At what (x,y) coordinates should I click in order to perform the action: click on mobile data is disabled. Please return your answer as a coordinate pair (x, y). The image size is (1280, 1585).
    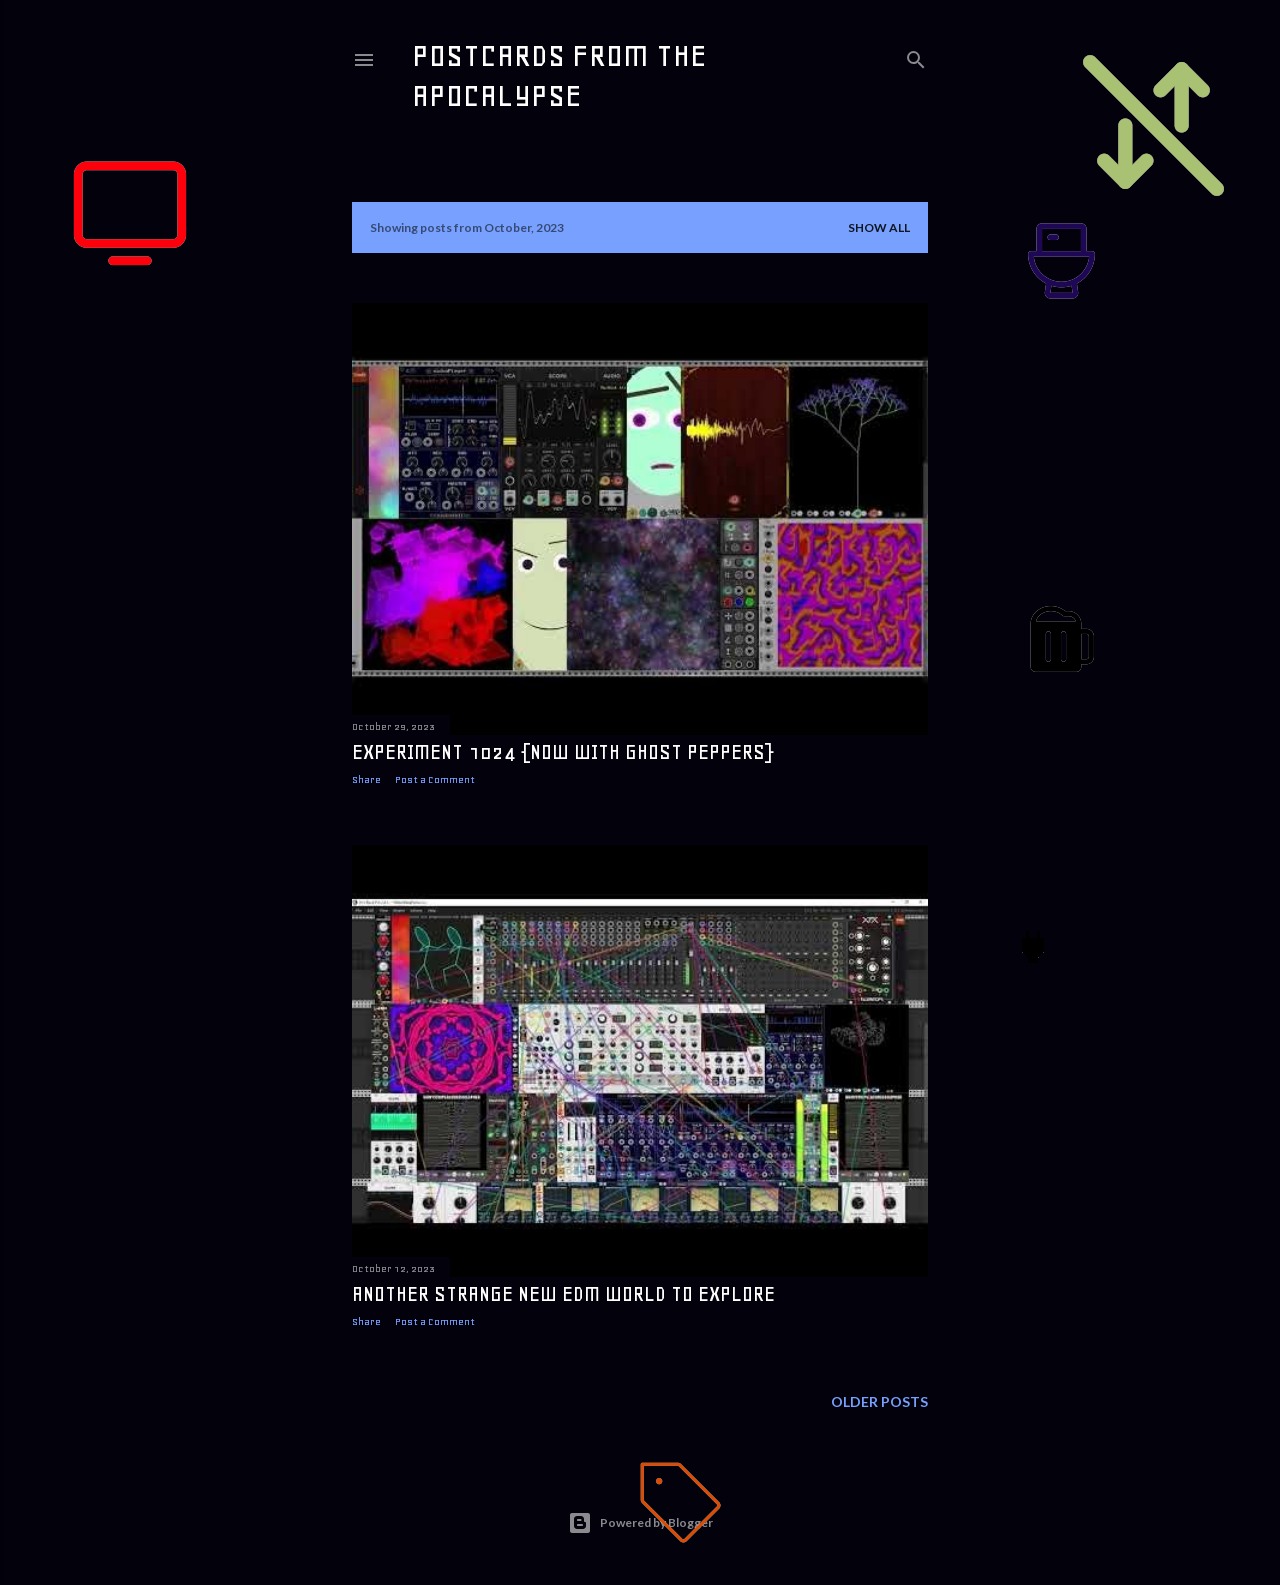
    Looking at the image, I should click on (1153, 125).